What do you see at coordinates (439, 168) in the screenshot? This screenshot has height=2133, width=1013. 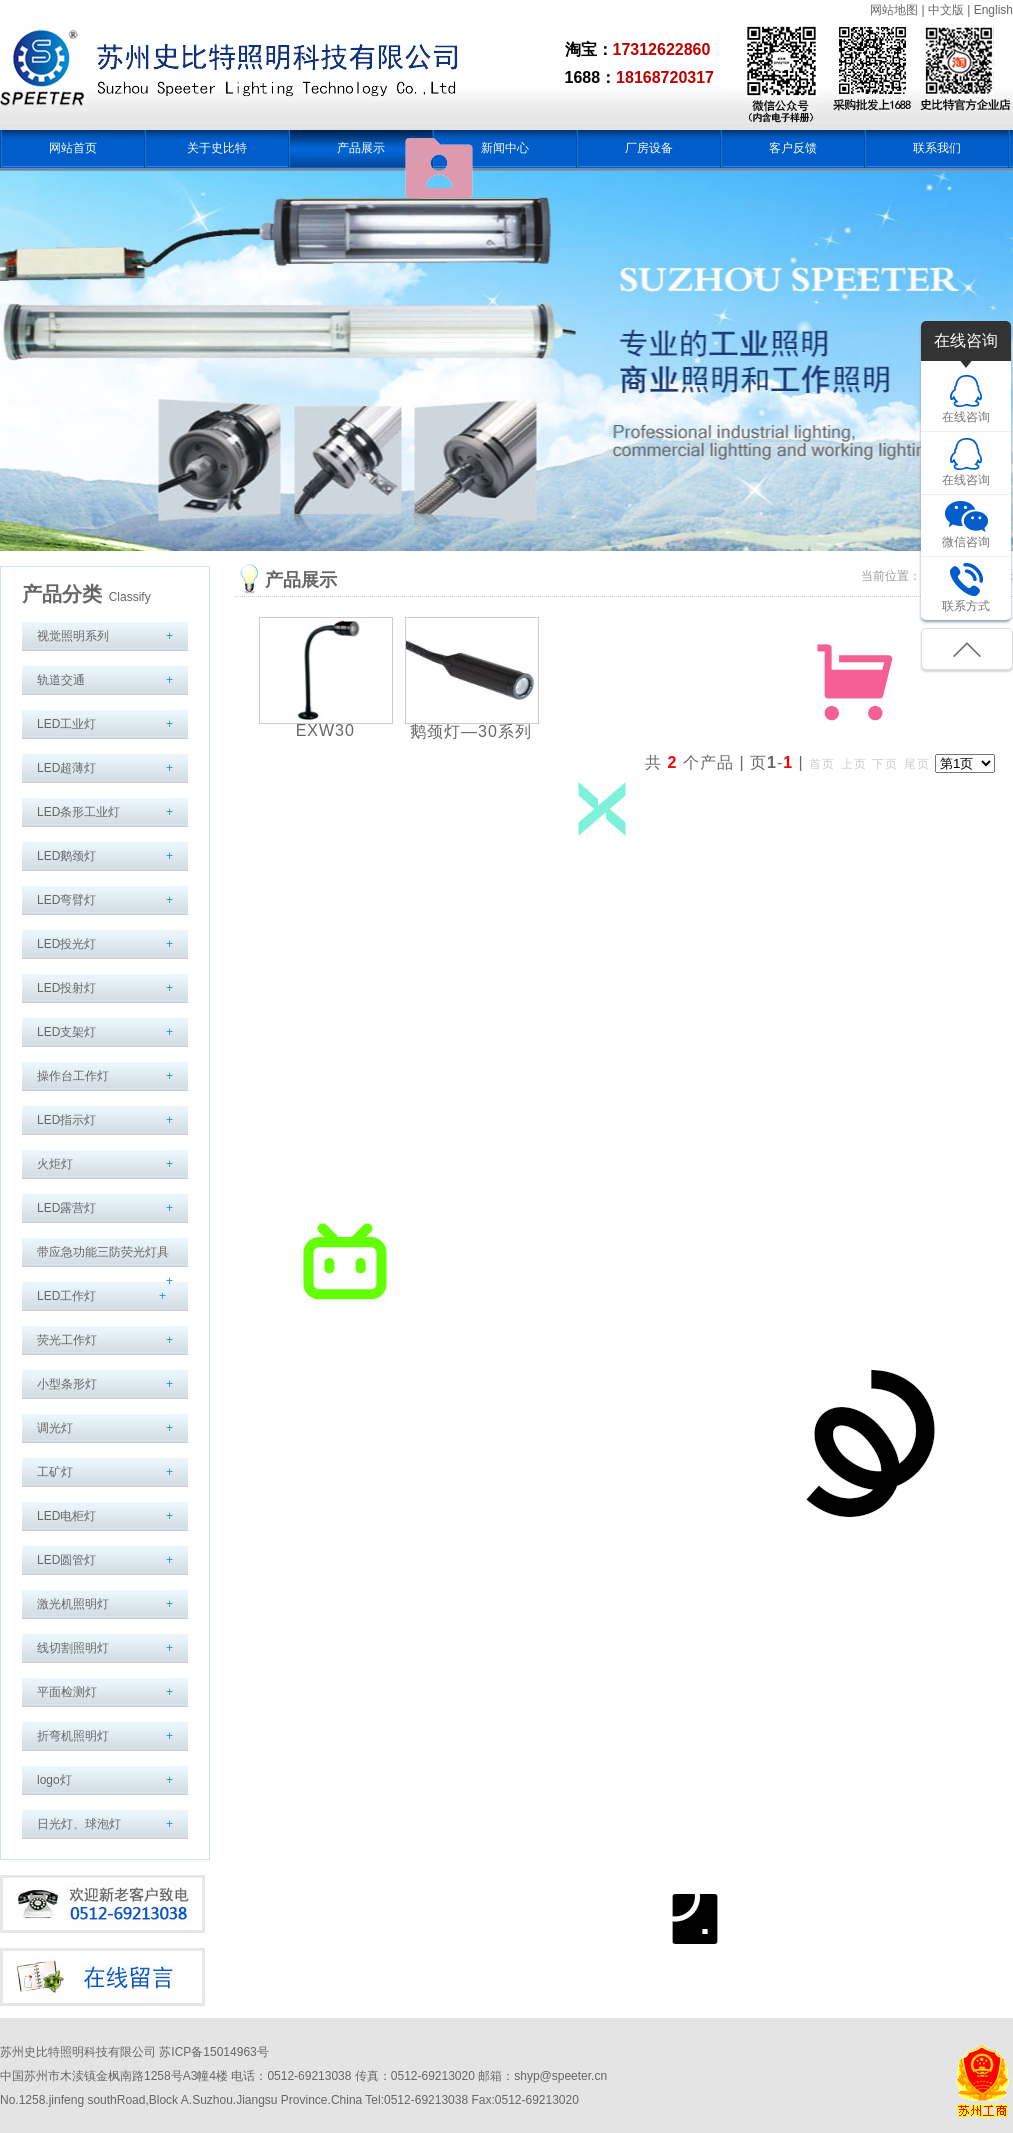 I see `access your personal files folder` at bounding box center [439, 168].